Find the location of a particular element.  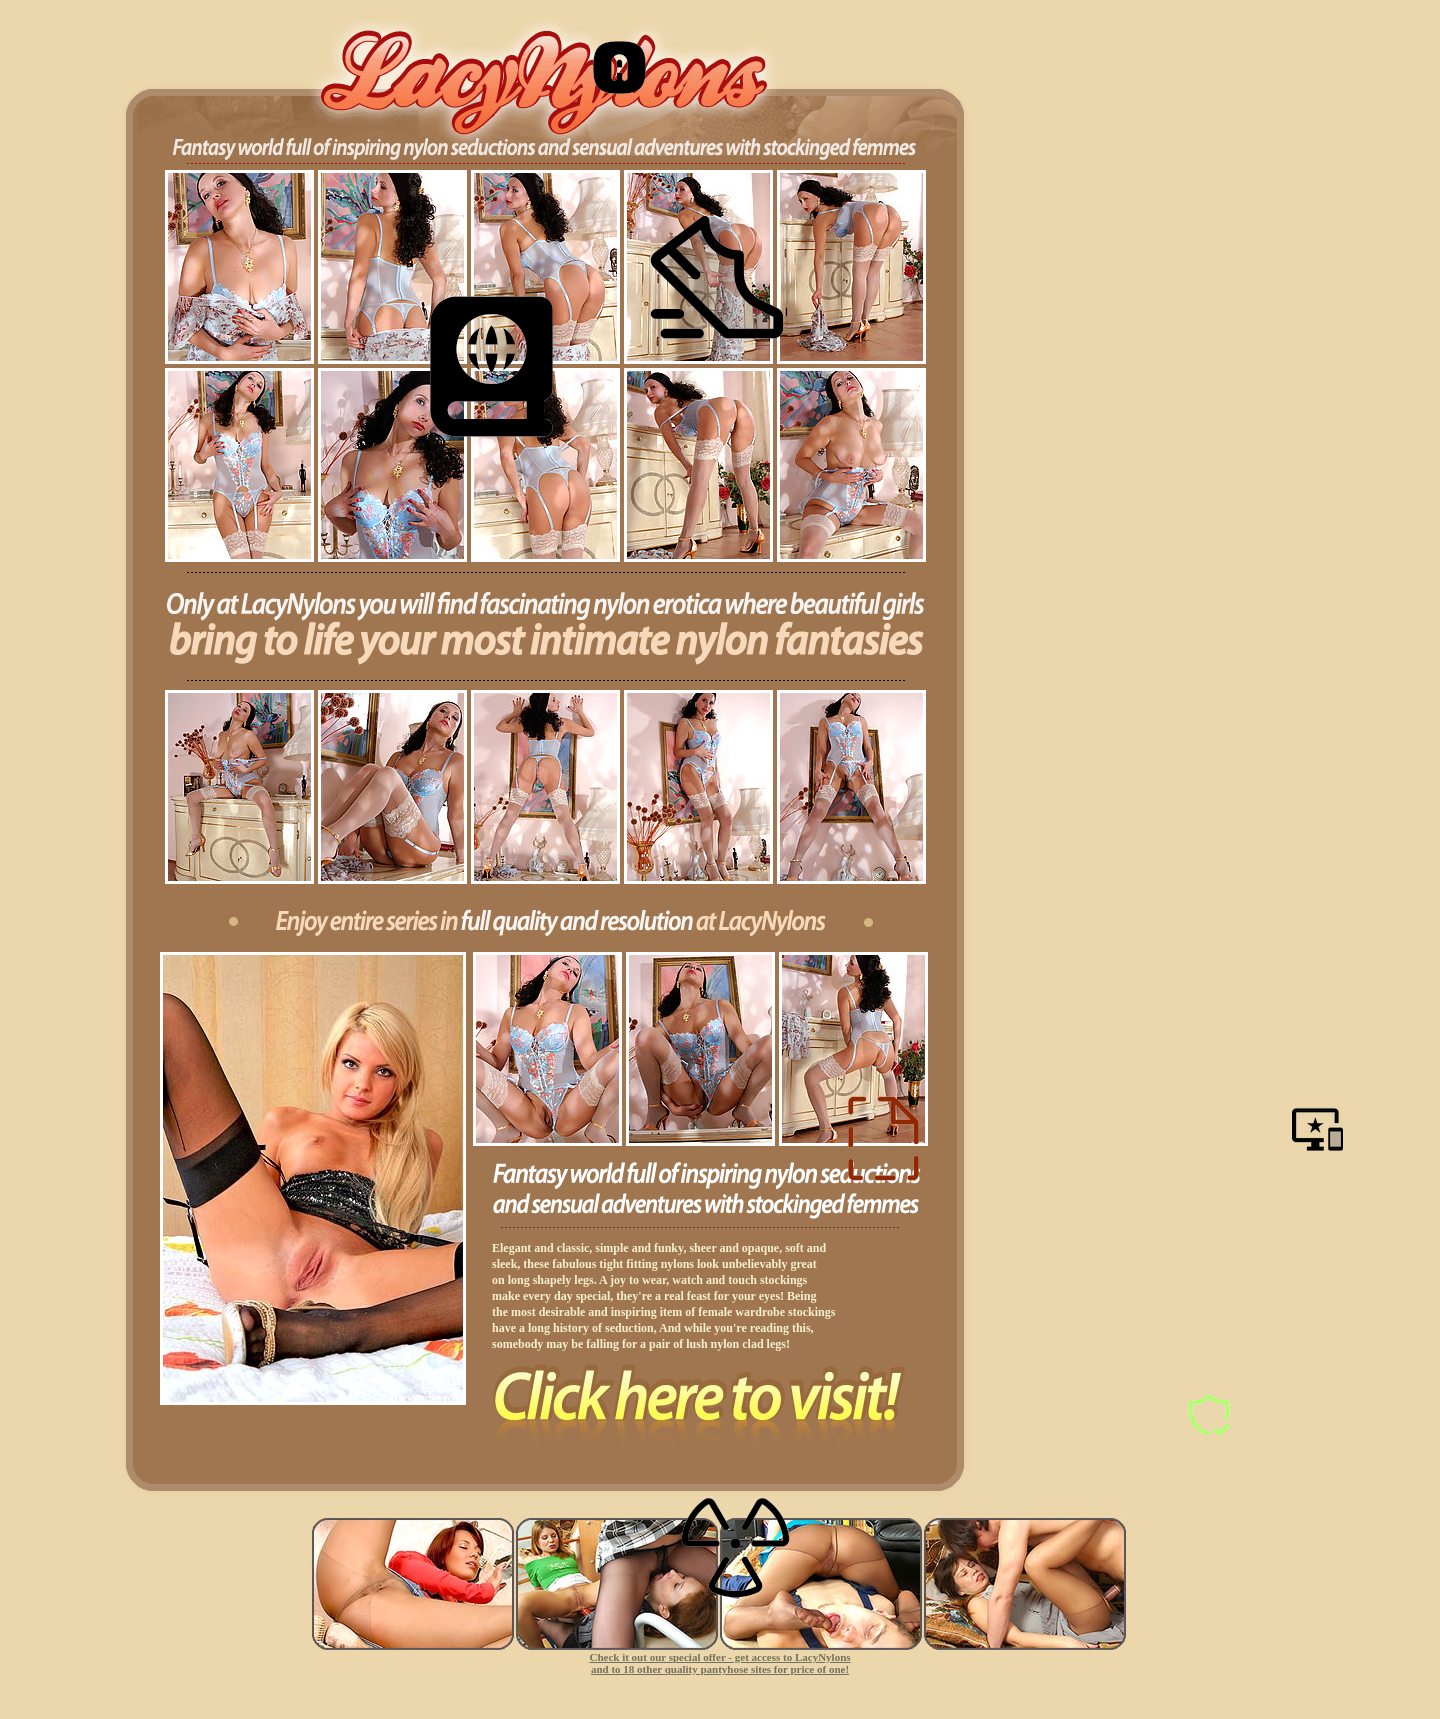

indicates radioactive or hazardous material warning is located at coordinates (735, 1543).